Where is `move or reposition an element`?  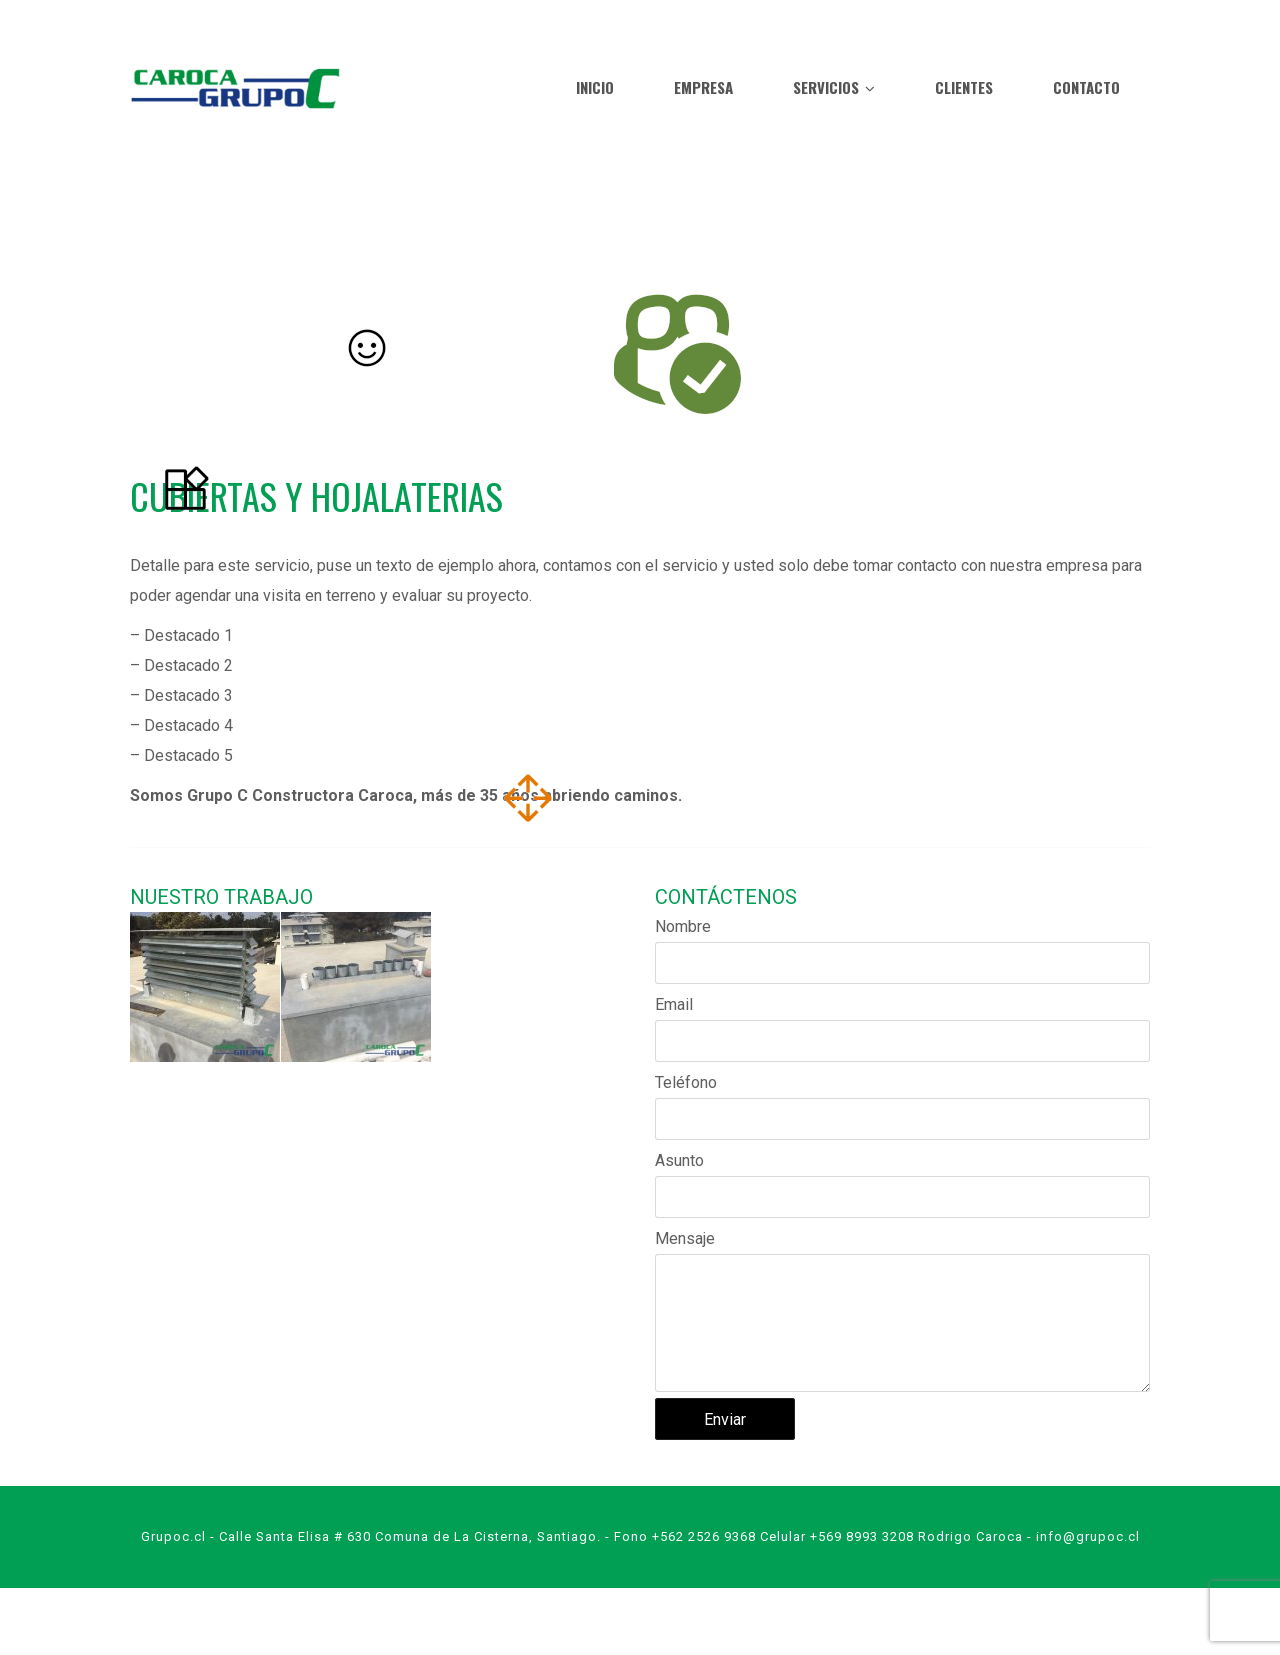
move or reposition an element is located at coordinates (528, 800).